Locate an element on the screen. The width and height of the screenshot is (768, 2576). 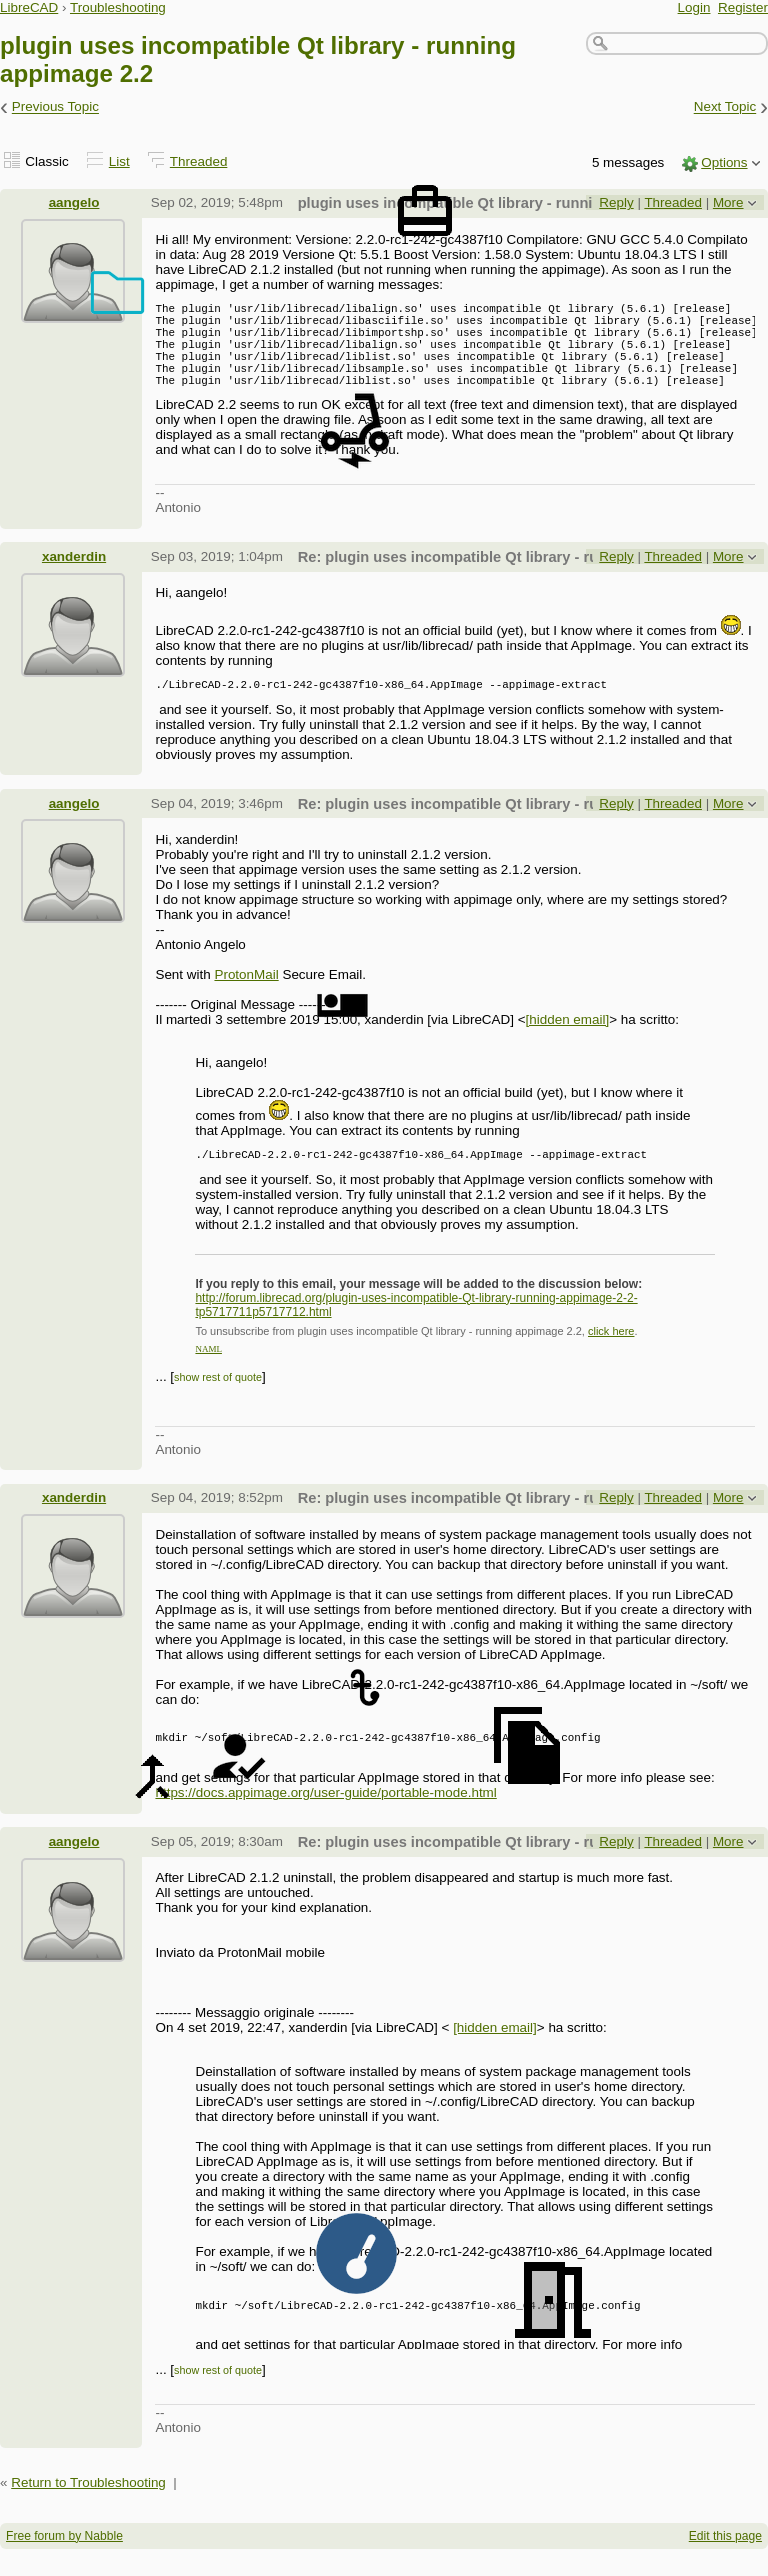
indicates bangladeshi taka currency is located at coordinates (364, 1687).